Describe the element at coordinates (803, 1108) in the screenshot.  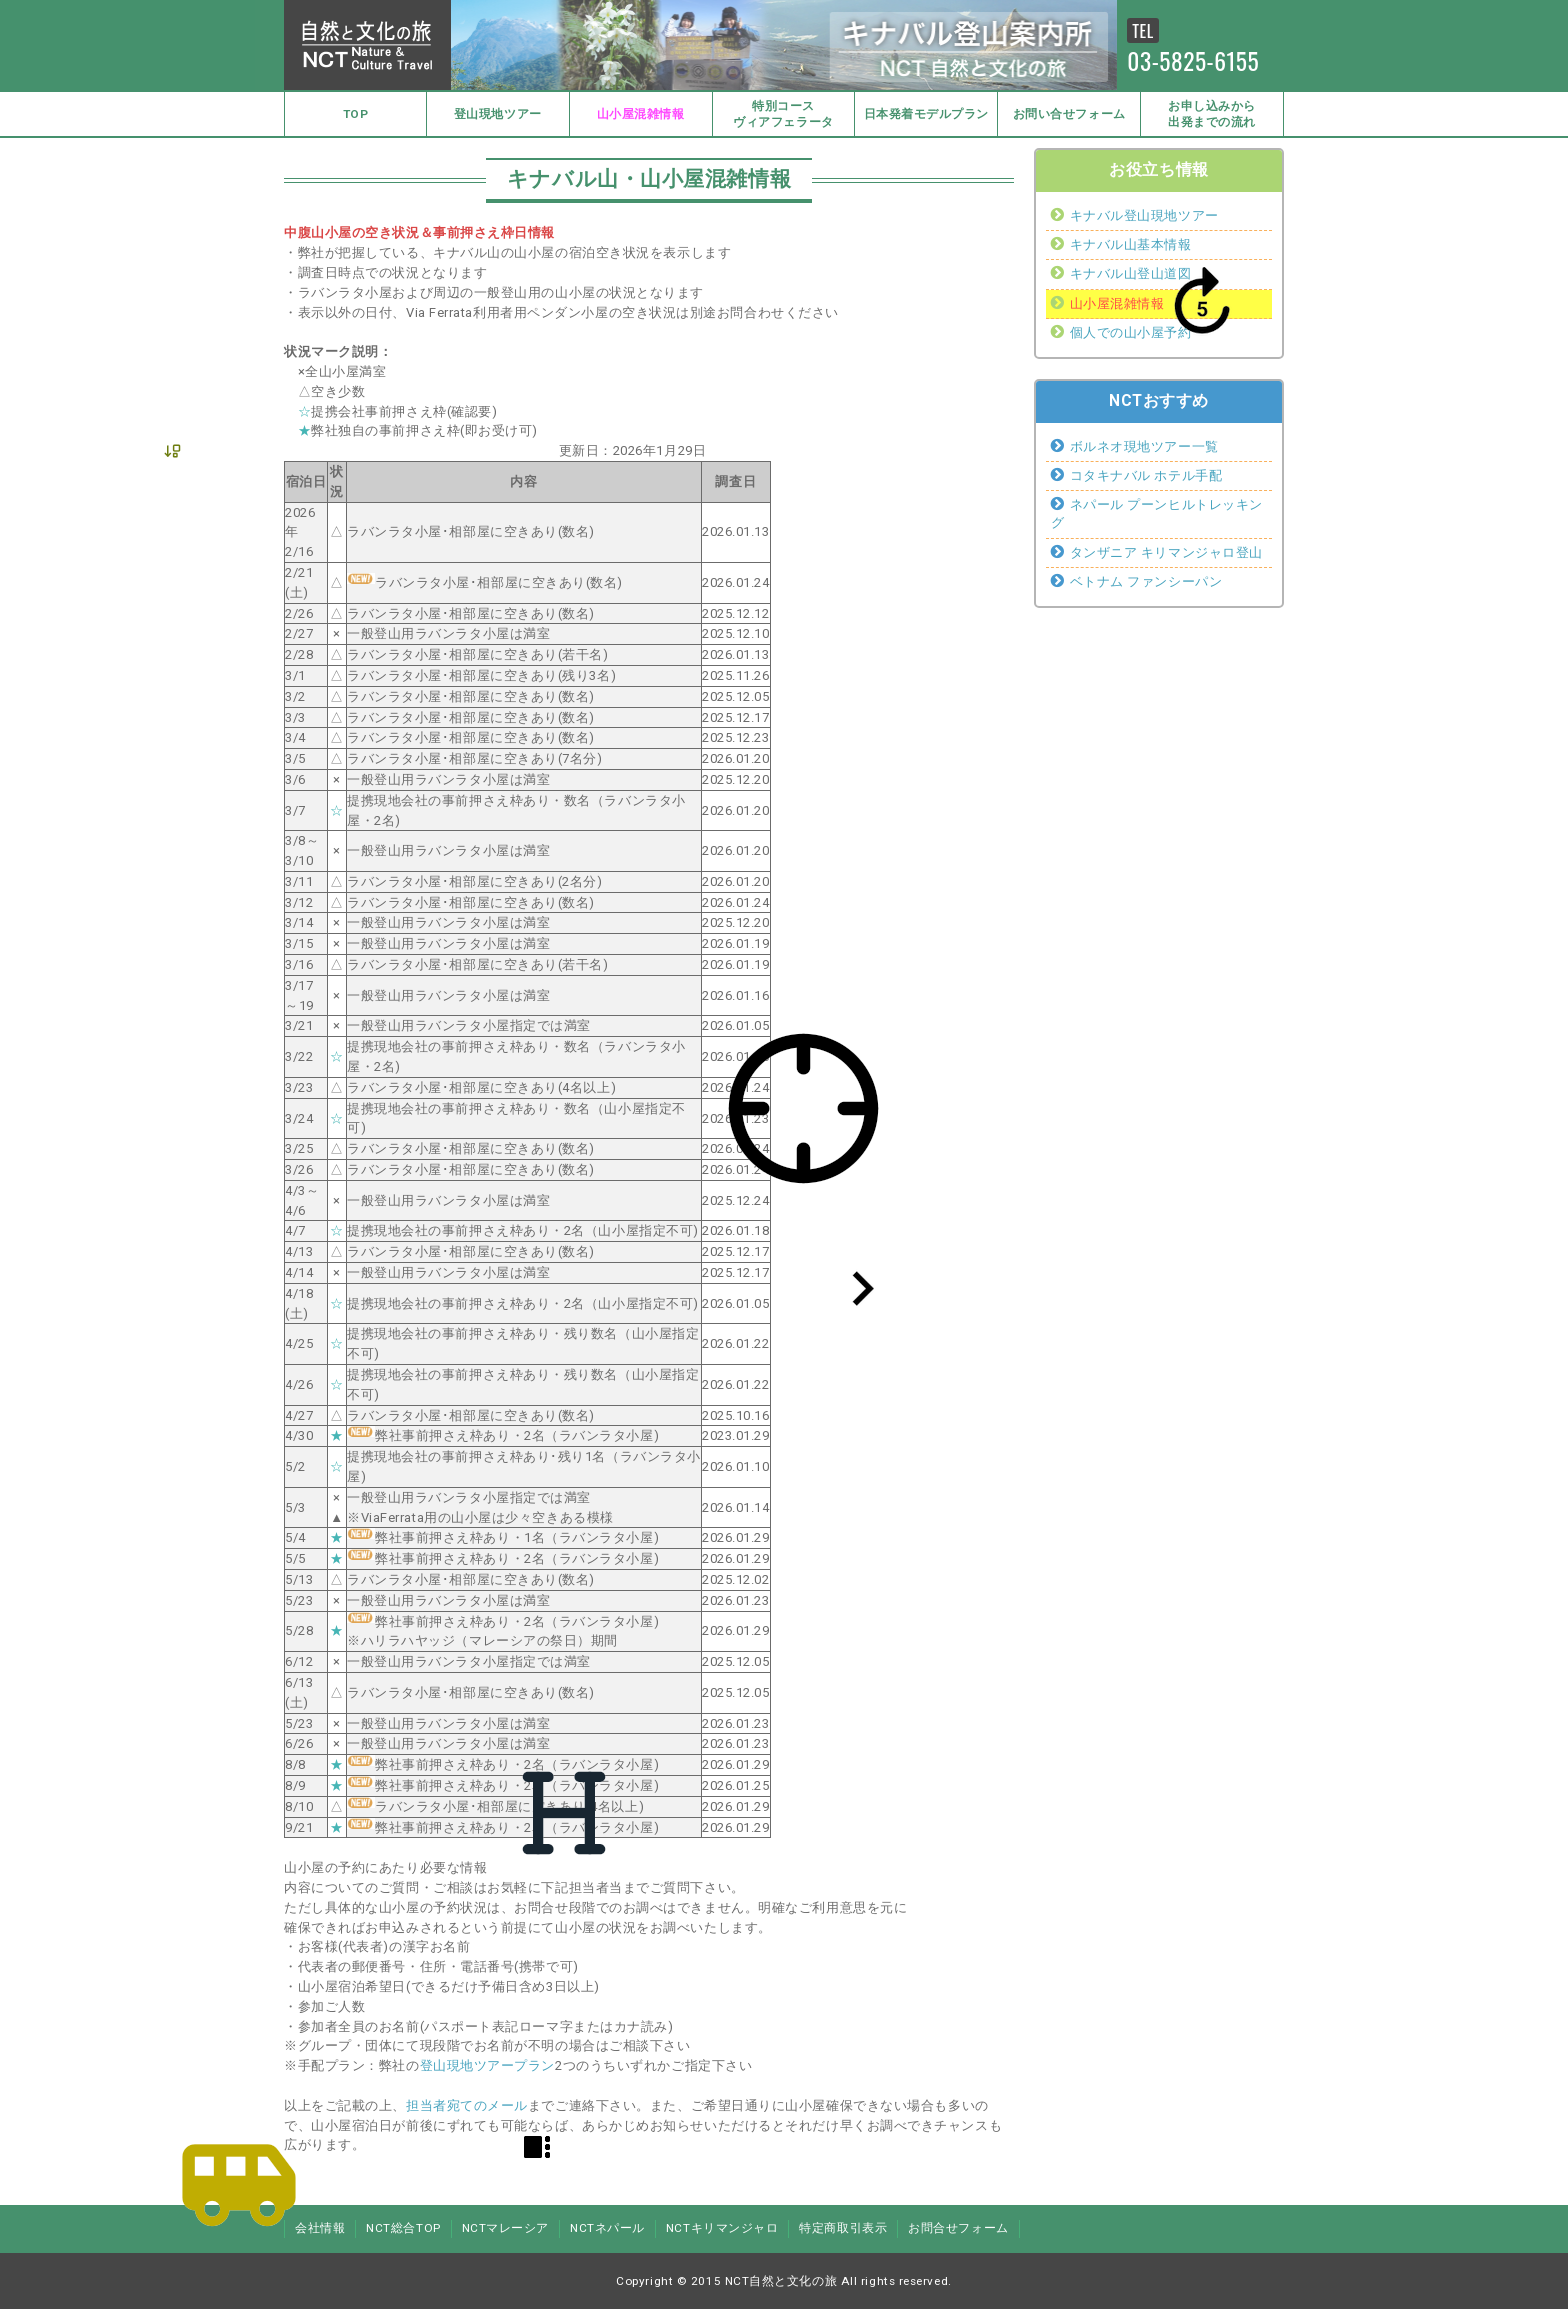
I see `center map on current location` at that location.